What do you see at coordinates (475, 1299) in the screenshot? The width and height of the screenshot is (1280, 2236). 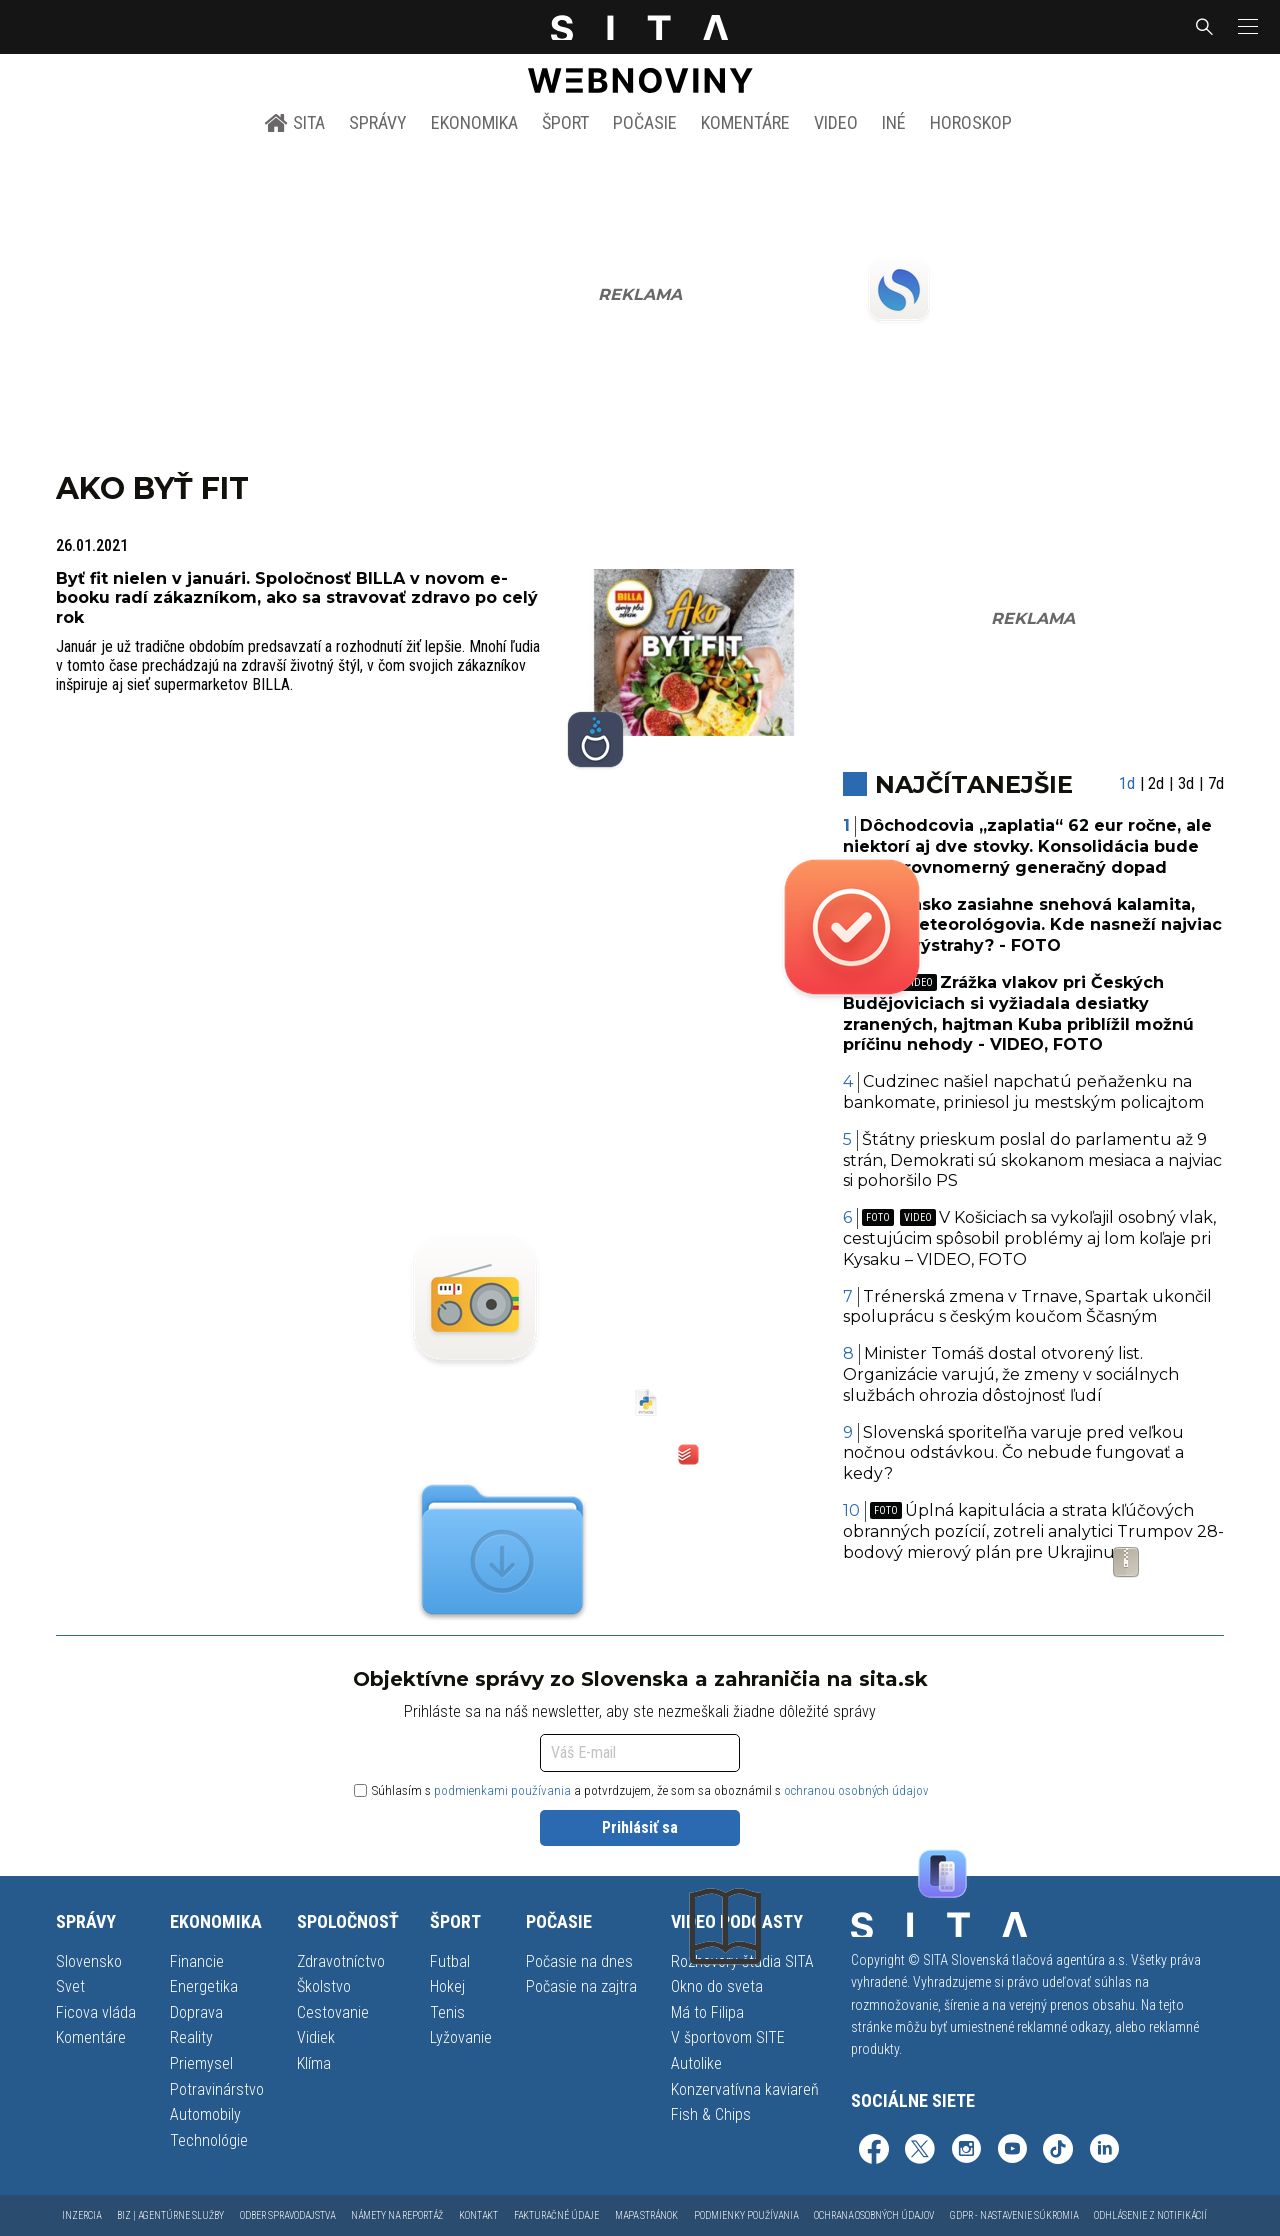 I see `open goodvibes internet radio app` at bounding box center [475, 1299].